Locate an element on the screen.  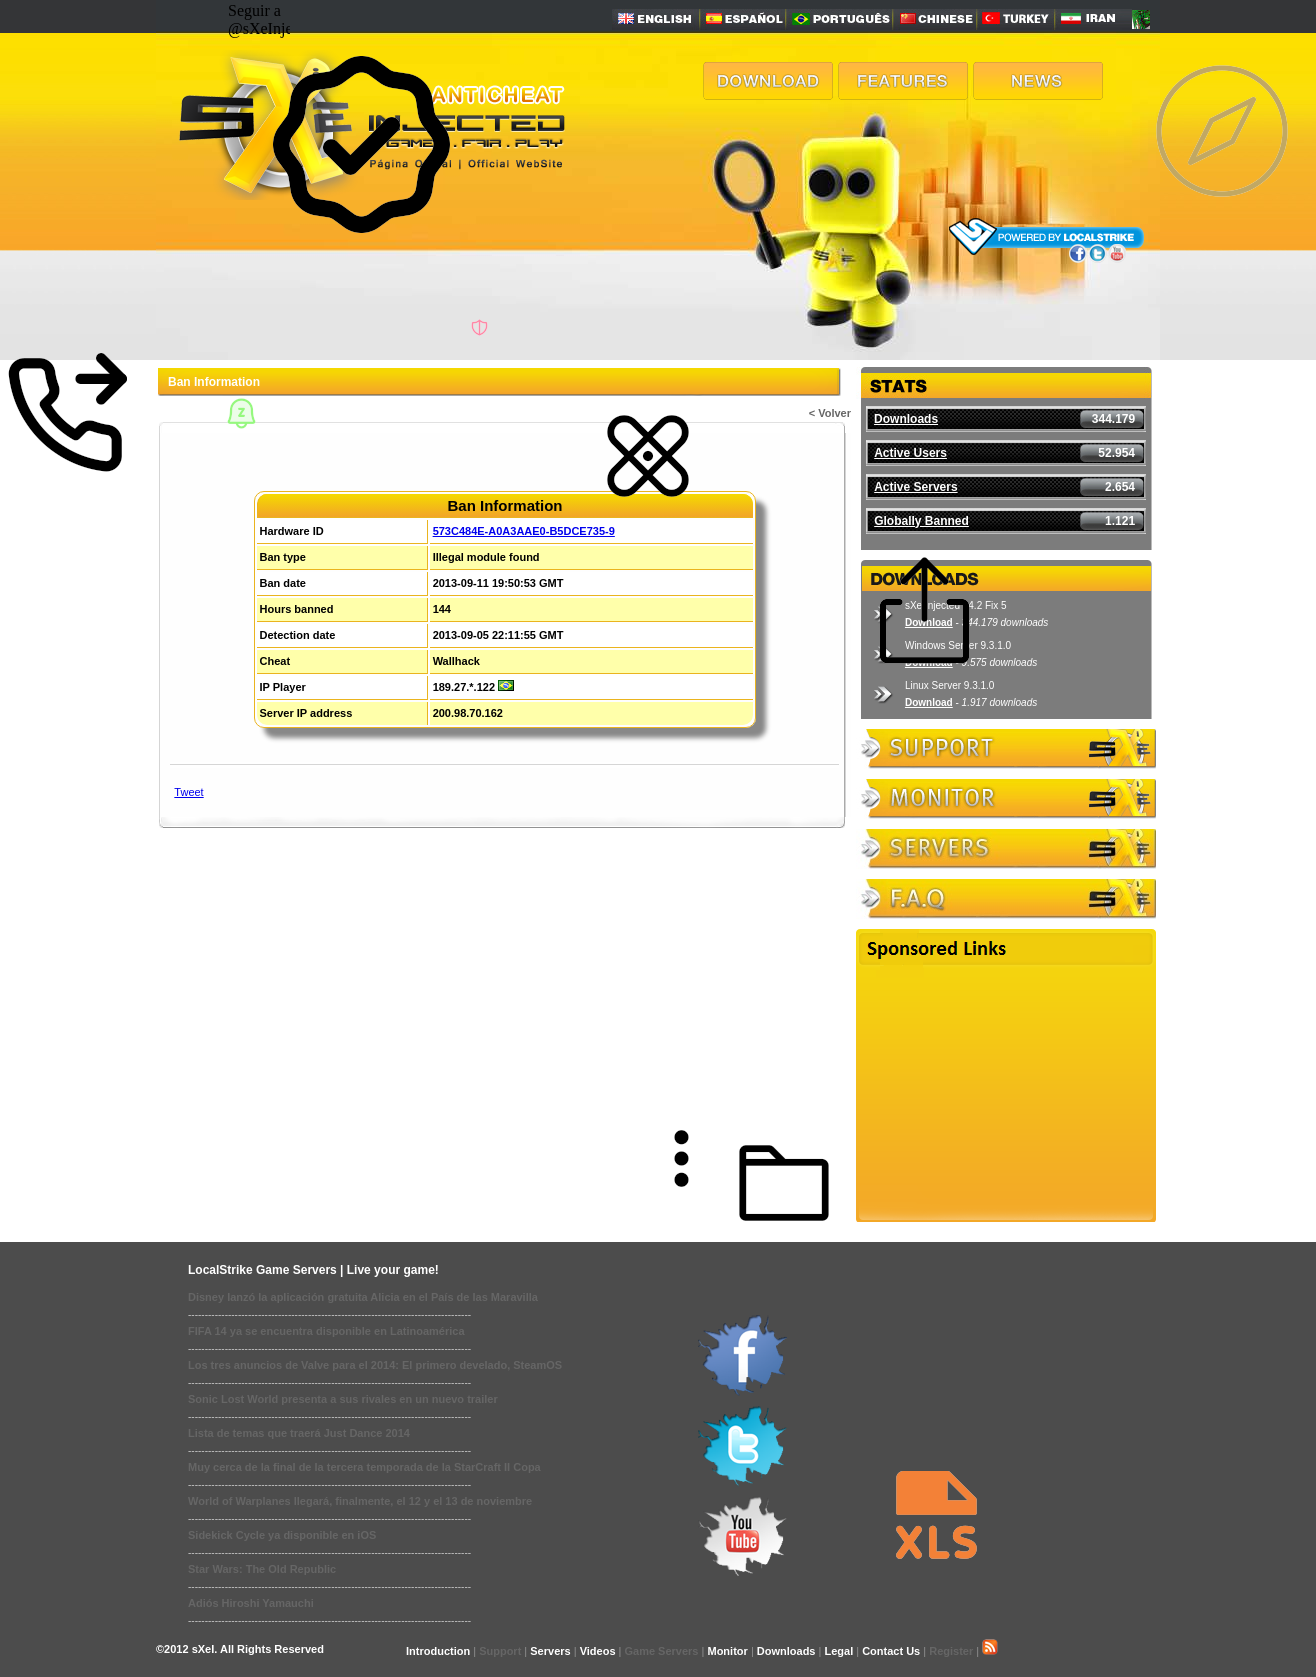
indicates partial security or protection status is located at coordinates (479, 327).